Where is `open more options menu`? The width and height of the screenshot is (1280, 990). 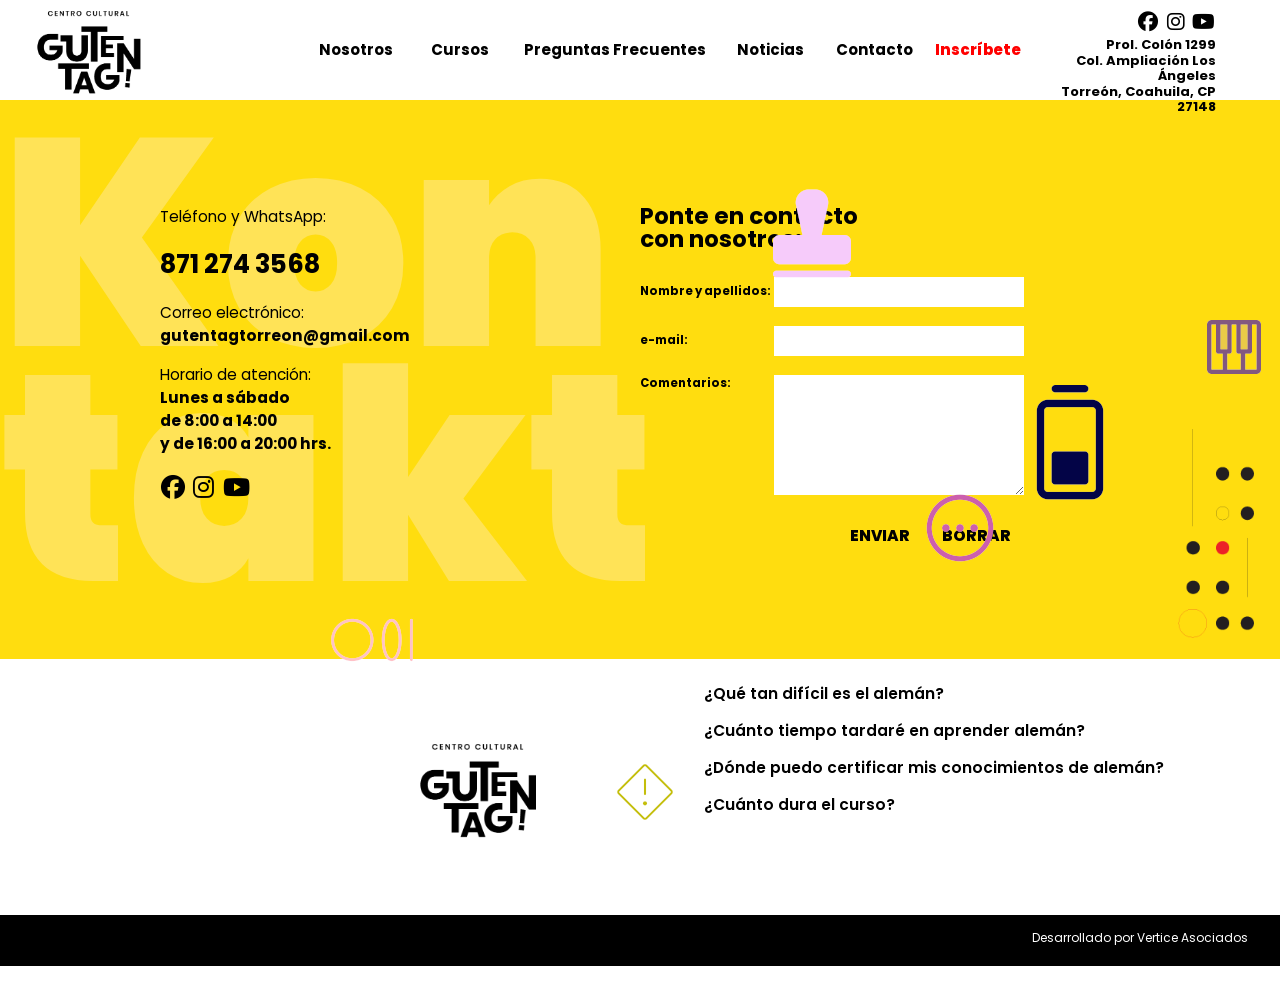
open more options menu is located at coordinates (960, 528).